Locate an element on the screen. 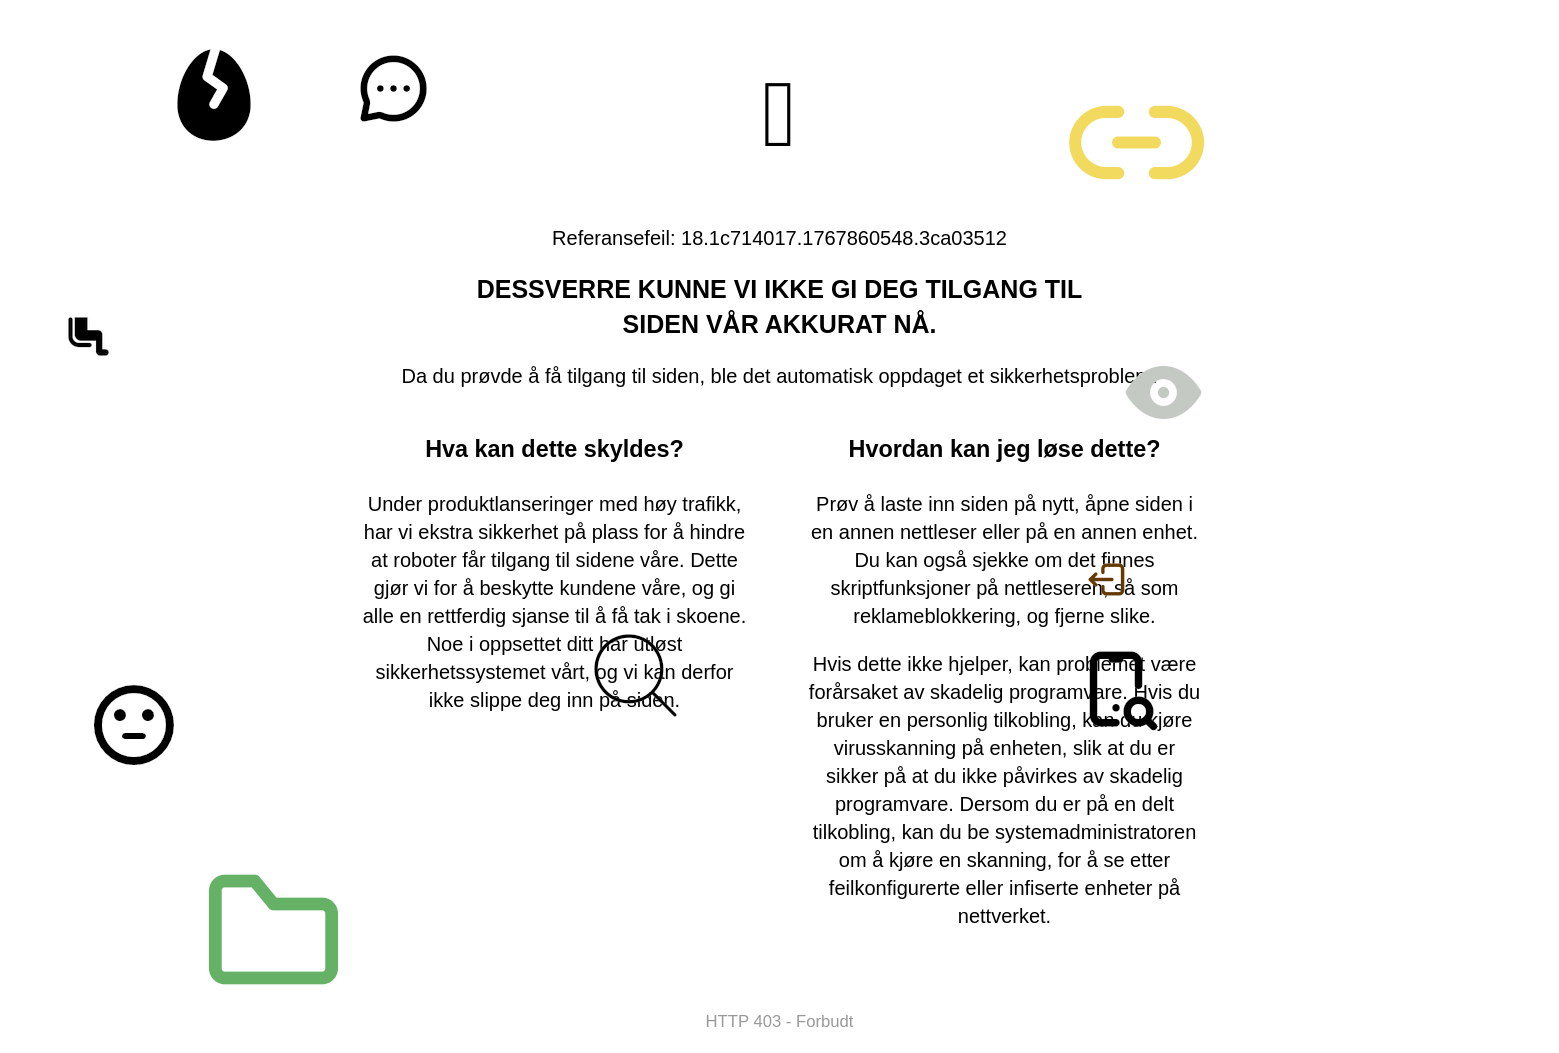 This screenshot has height=1053, width=1559. search for a mobile device is located at coordinates (1116, 689).